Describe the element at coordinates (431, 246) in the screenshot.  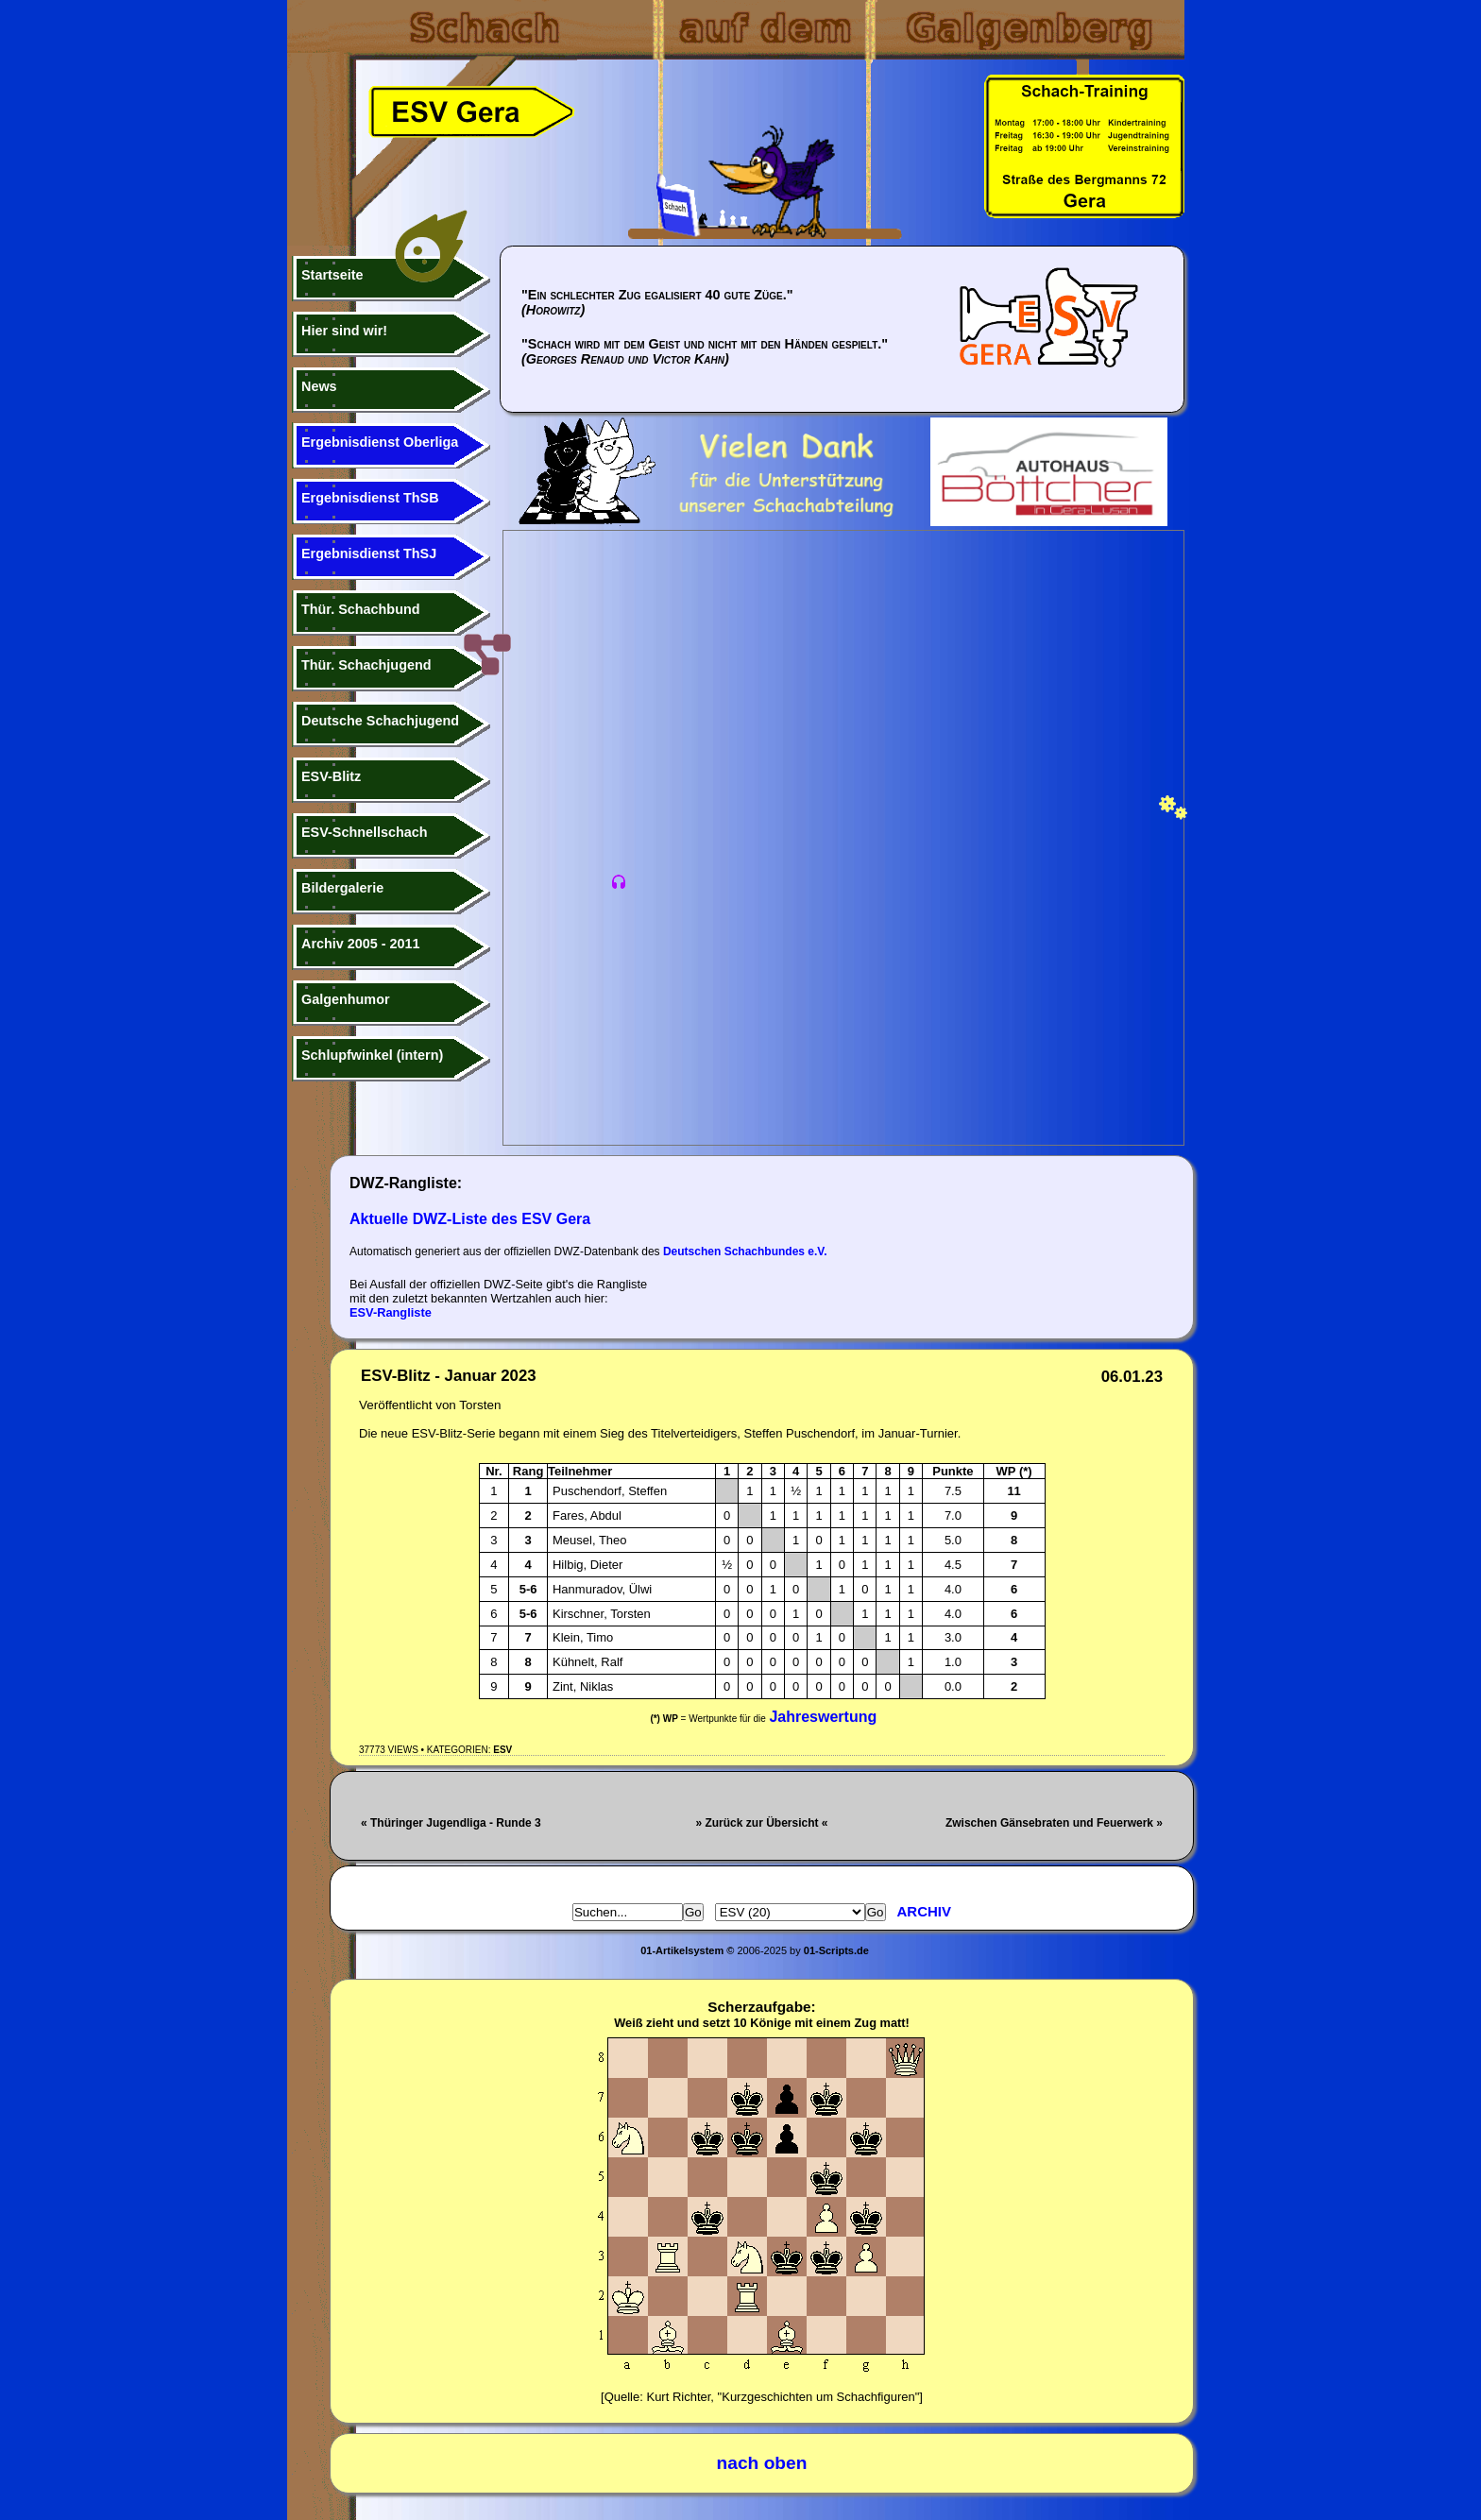
I see `indicates a trending or viral item` at that location.